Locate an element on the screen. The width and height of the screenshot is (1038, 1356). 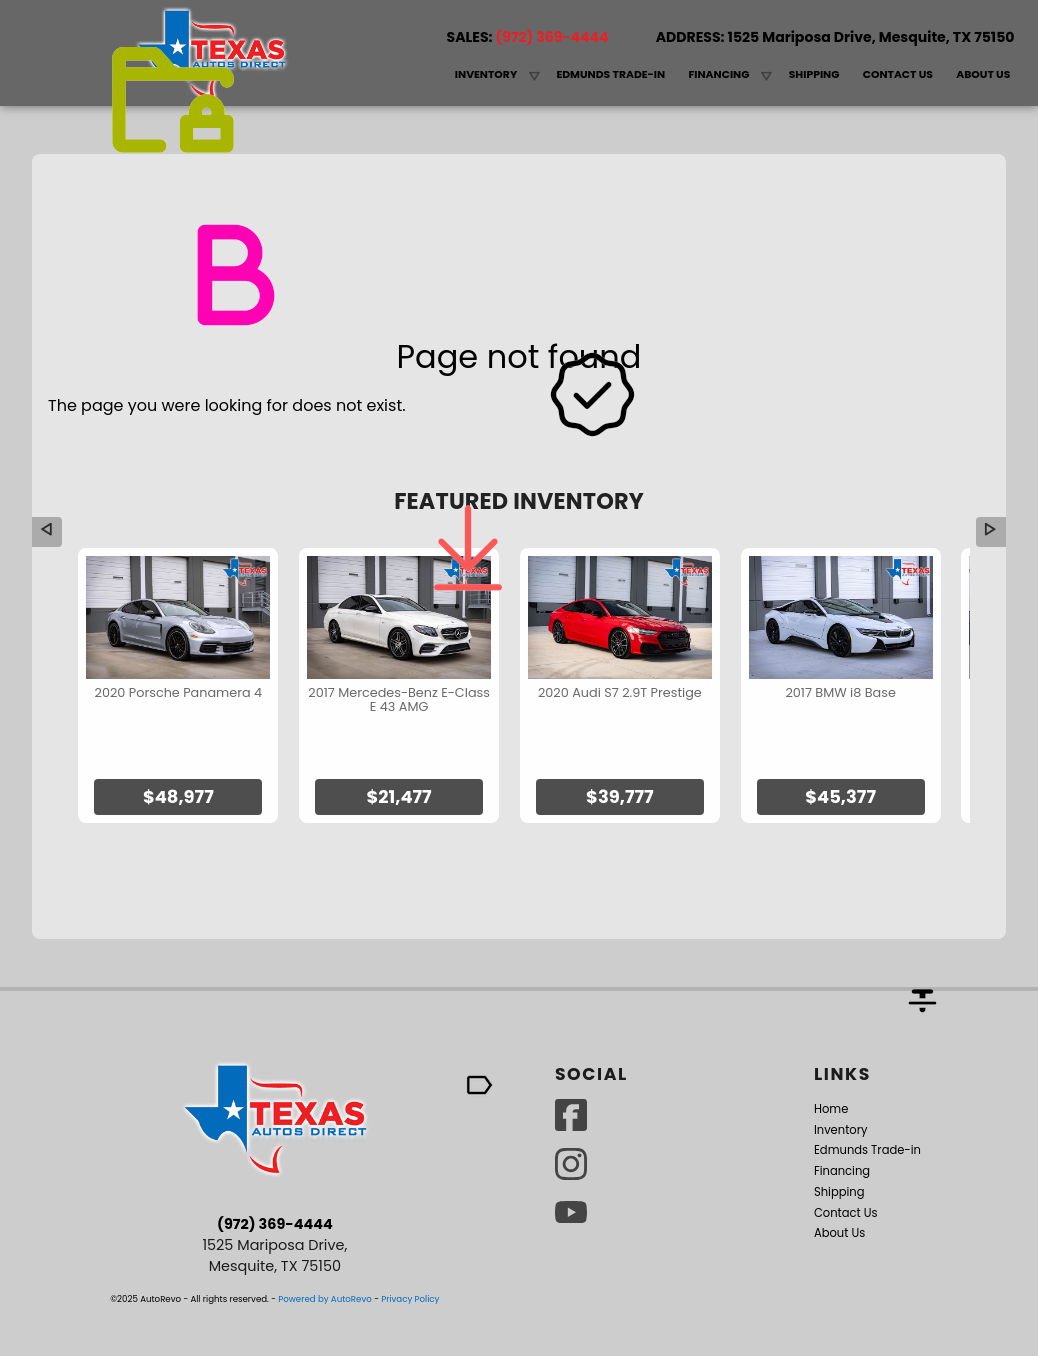
indicates a verified account or identity is located at coordinates (592, 394).